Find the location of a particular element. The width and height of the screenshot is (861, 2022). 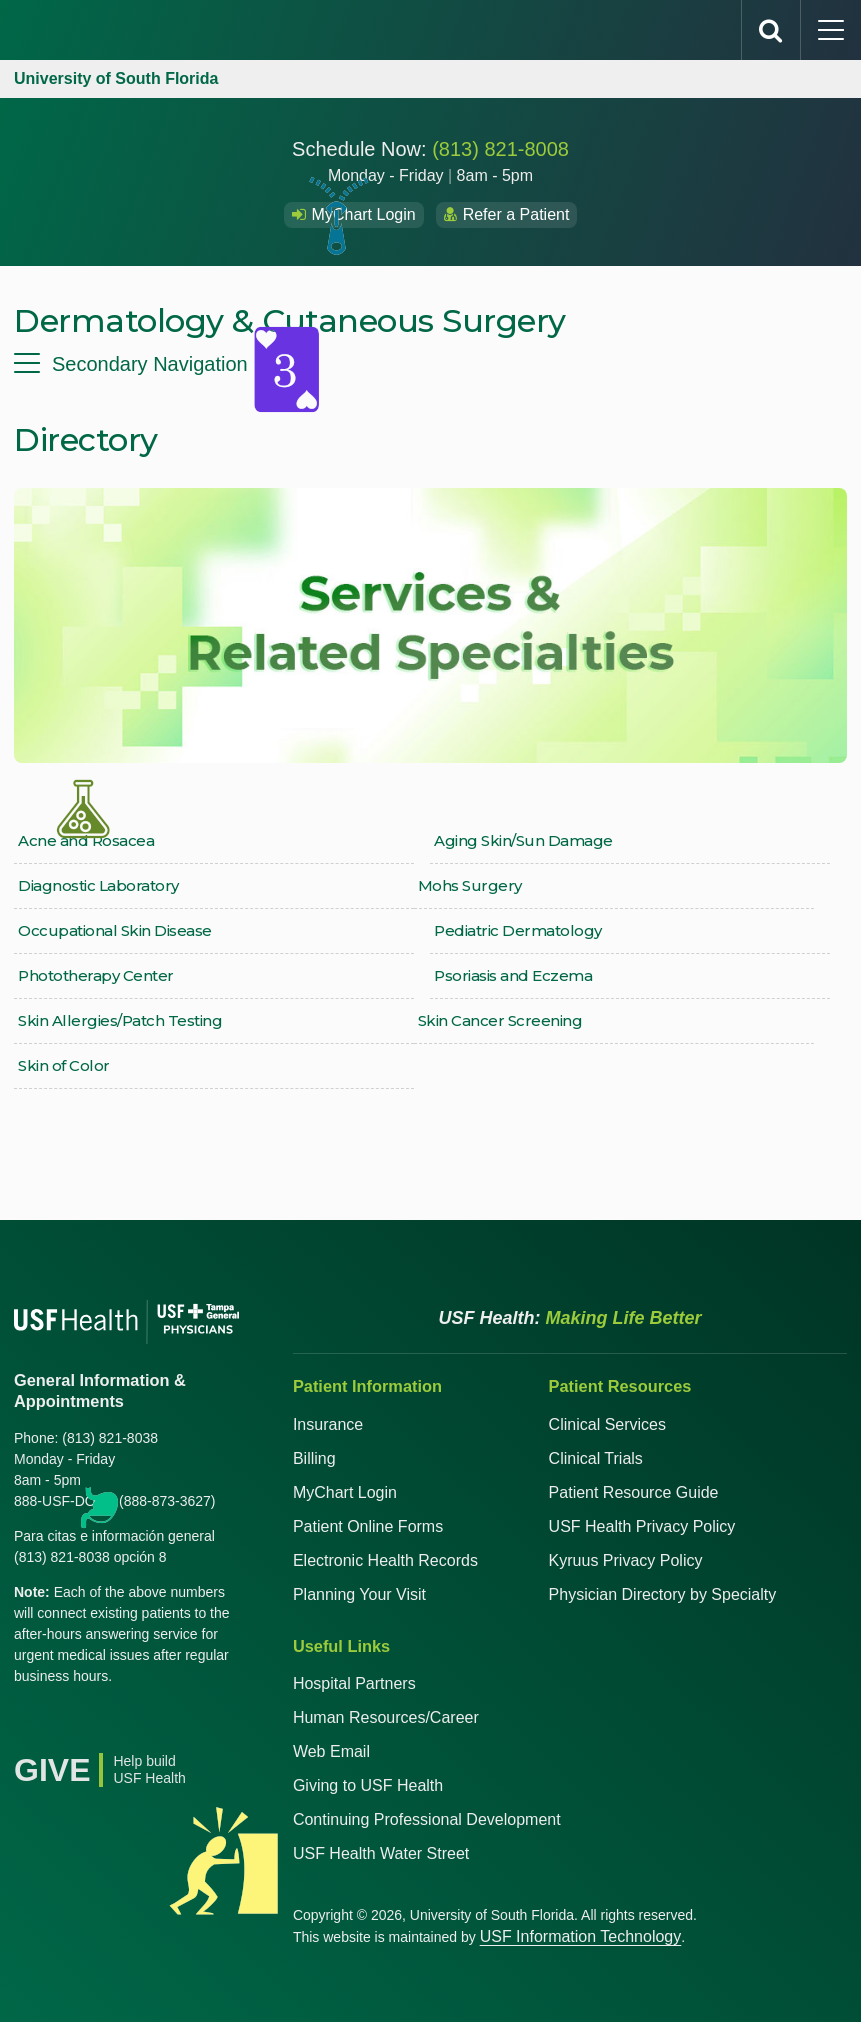

view digestive health information is located at coordinates (99, 1507).